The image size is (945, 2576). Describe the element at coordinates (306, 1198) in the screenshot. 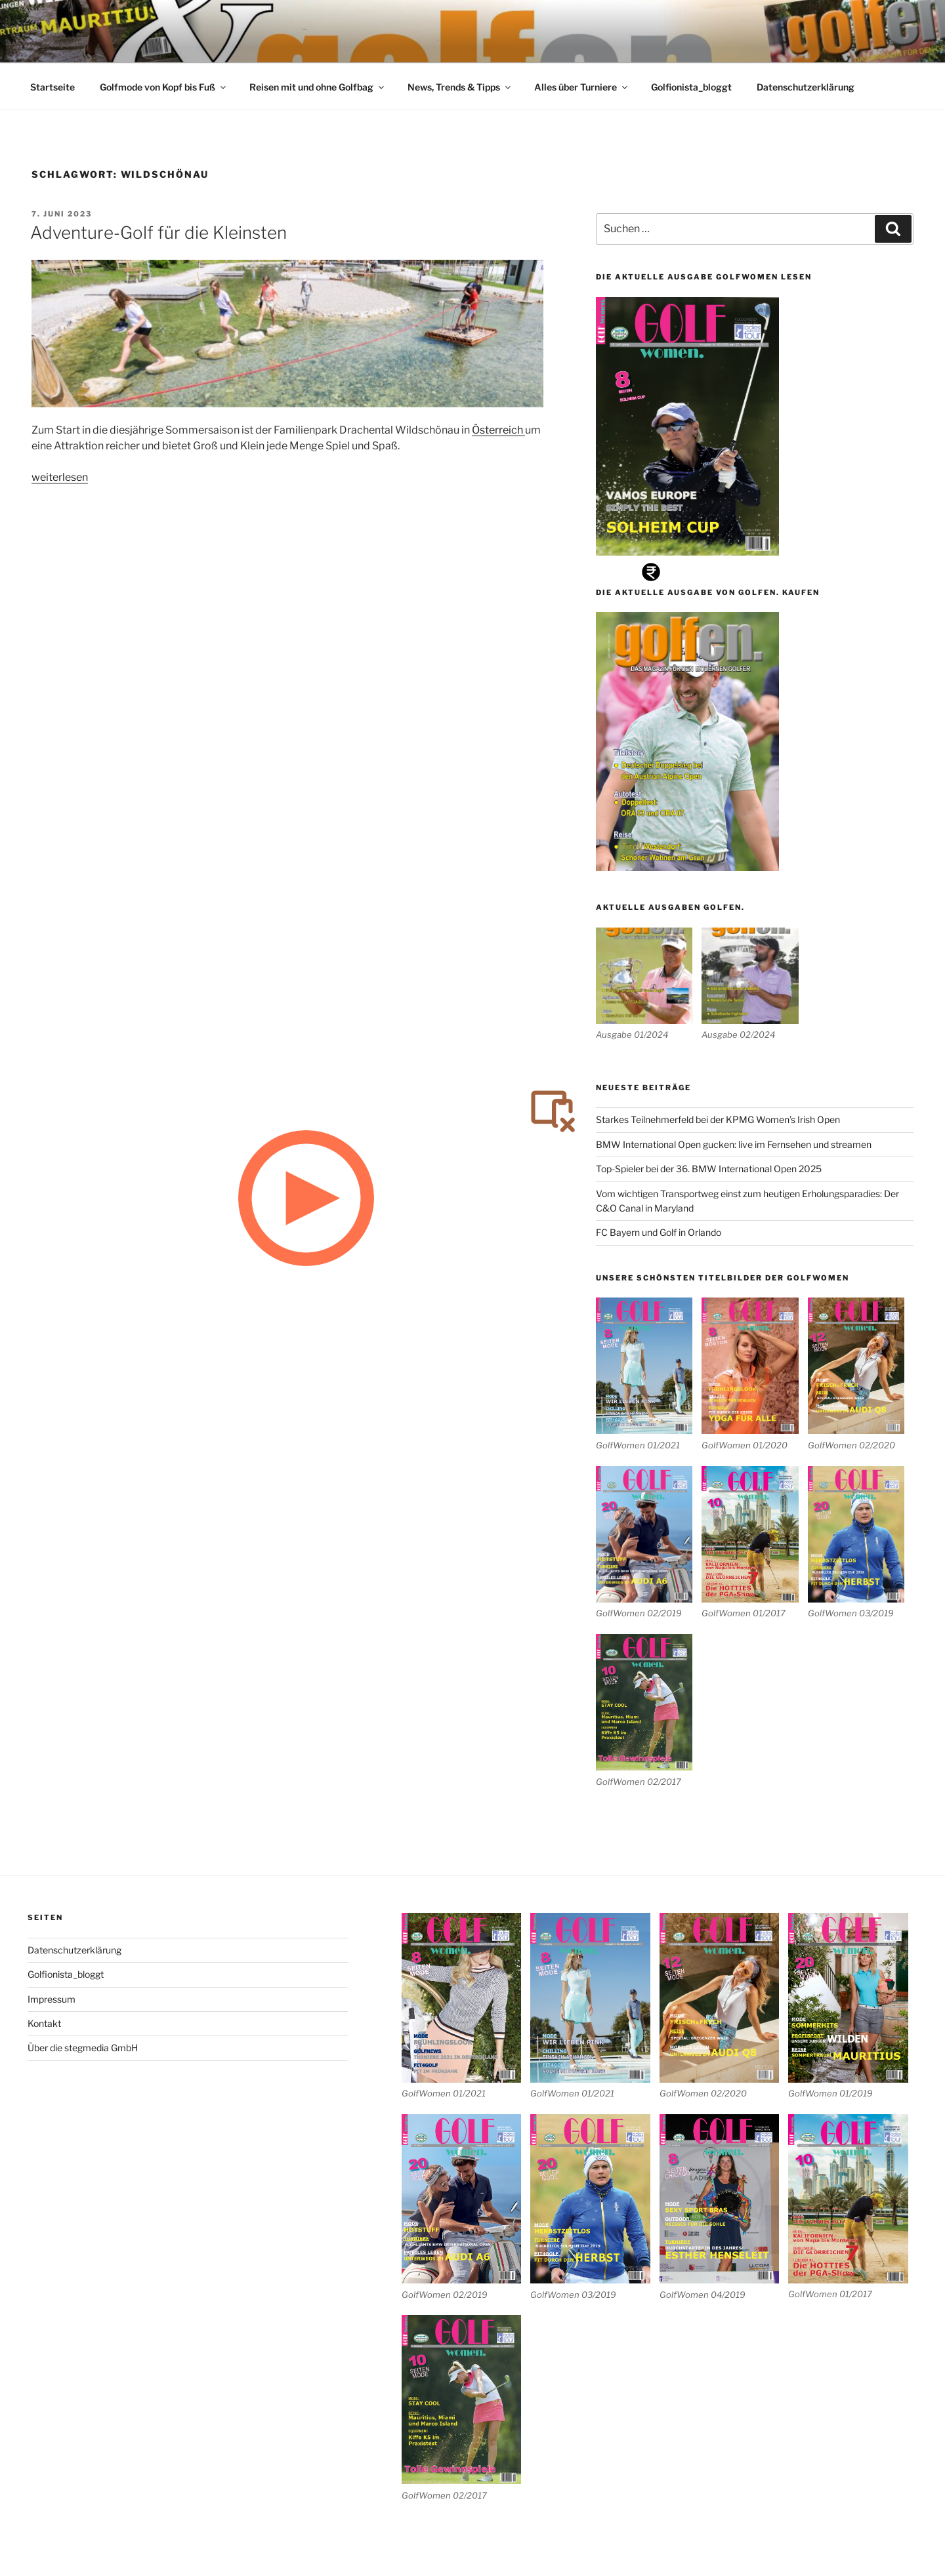

I see `play media or video content` at that location.